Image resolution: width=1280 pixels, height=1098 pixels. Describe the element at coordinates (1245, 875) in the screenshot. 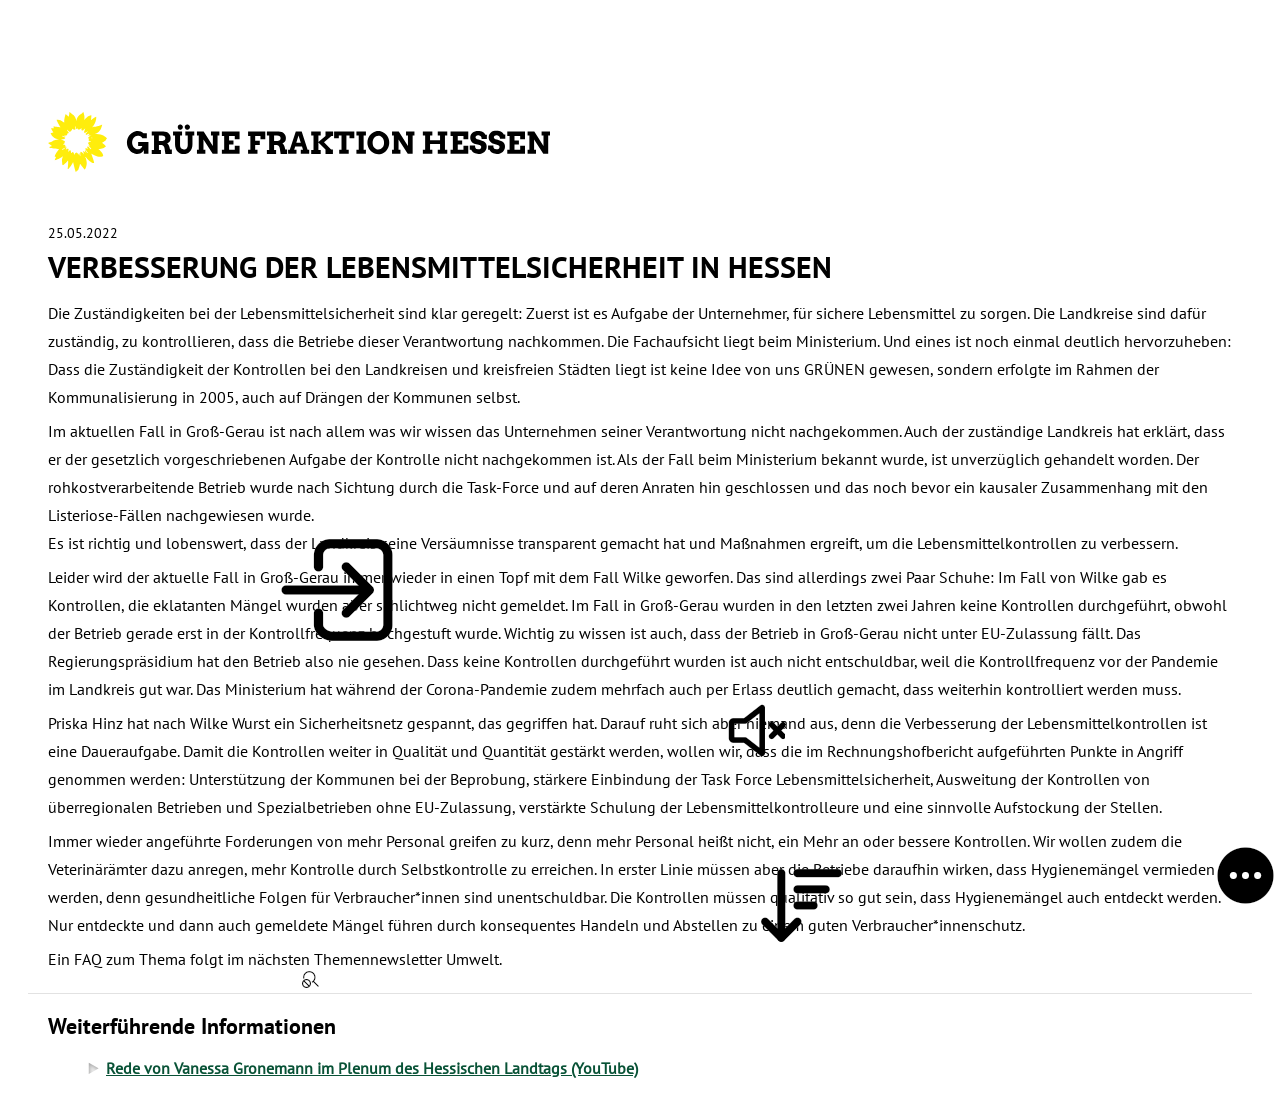

I see `access more options or actions` at that location.